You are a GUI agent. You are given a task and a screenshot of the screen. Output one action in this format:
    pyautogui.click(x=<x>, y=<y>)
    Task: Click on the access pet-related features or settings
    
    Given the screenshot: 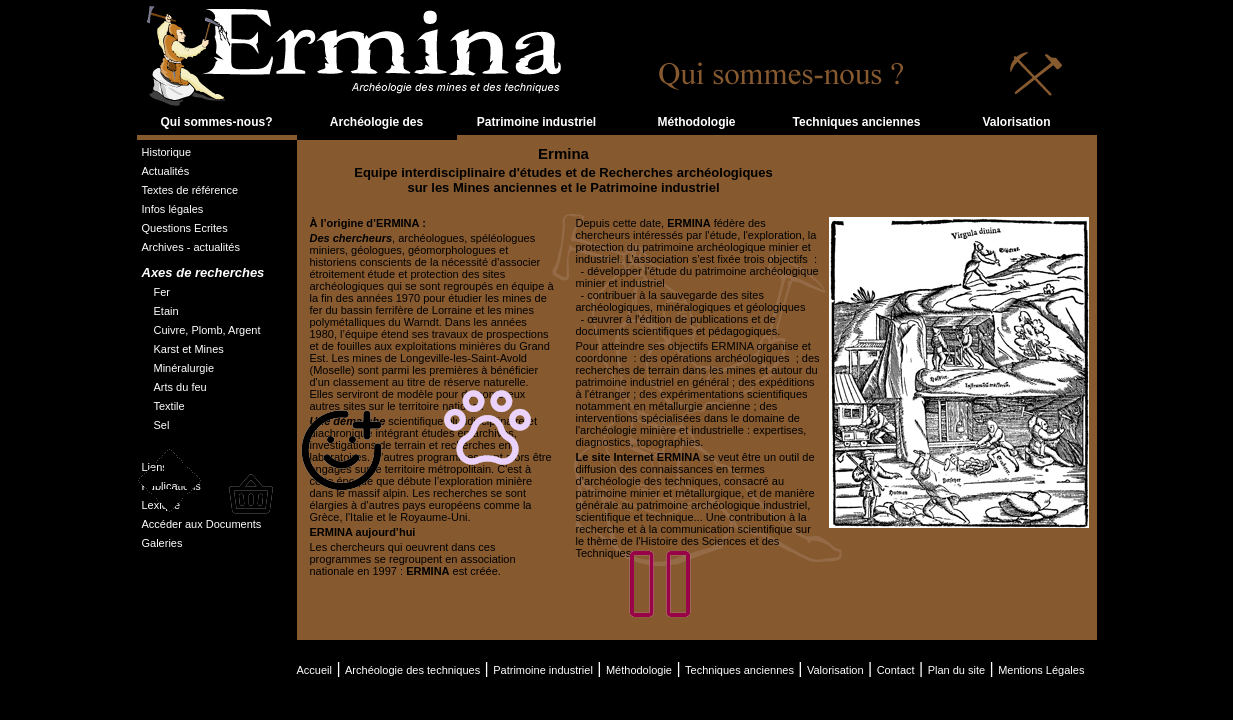 What is the action you would take?
    pyautogui.click(x=487, y=427)
    